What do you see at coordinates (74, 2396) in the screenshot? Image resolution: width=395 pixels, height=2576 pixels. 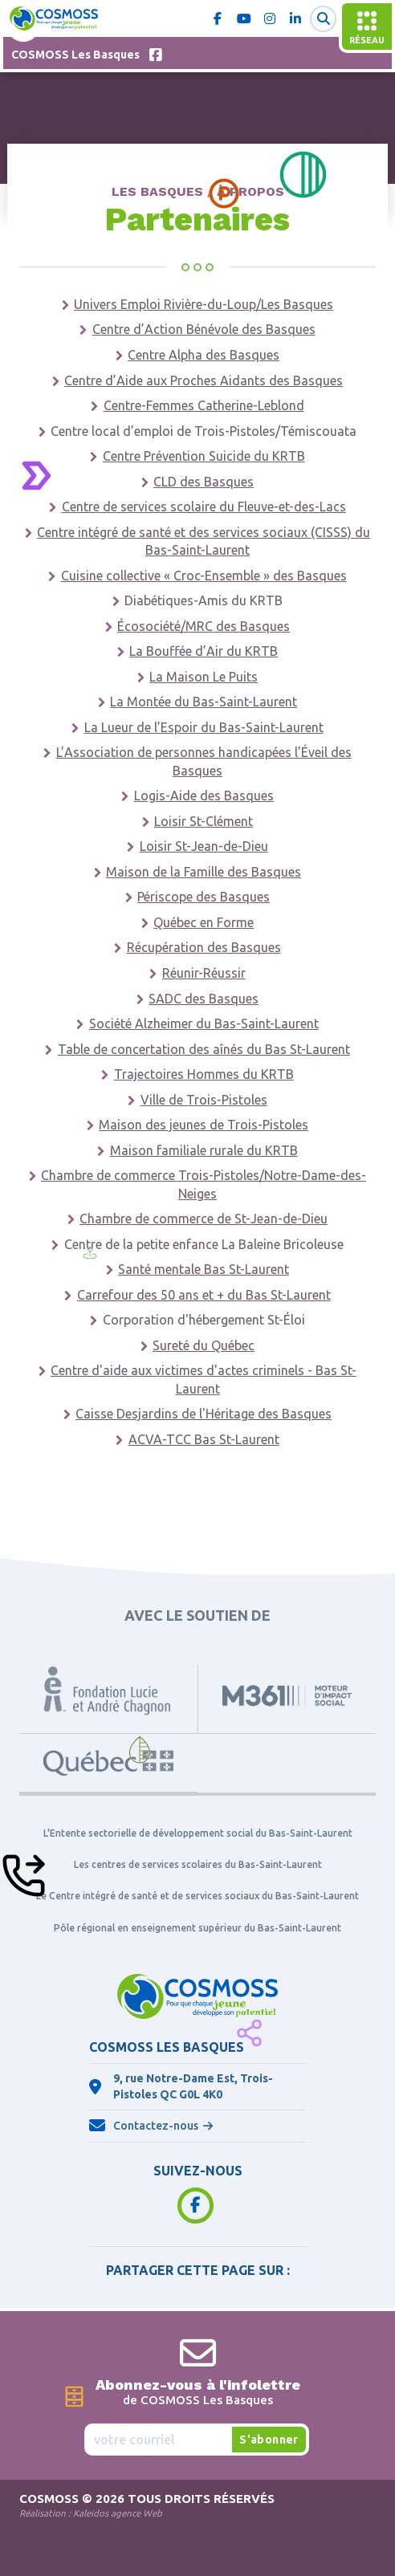 I see `browse furniture or home decor items` at bounding box center [74, 2396].